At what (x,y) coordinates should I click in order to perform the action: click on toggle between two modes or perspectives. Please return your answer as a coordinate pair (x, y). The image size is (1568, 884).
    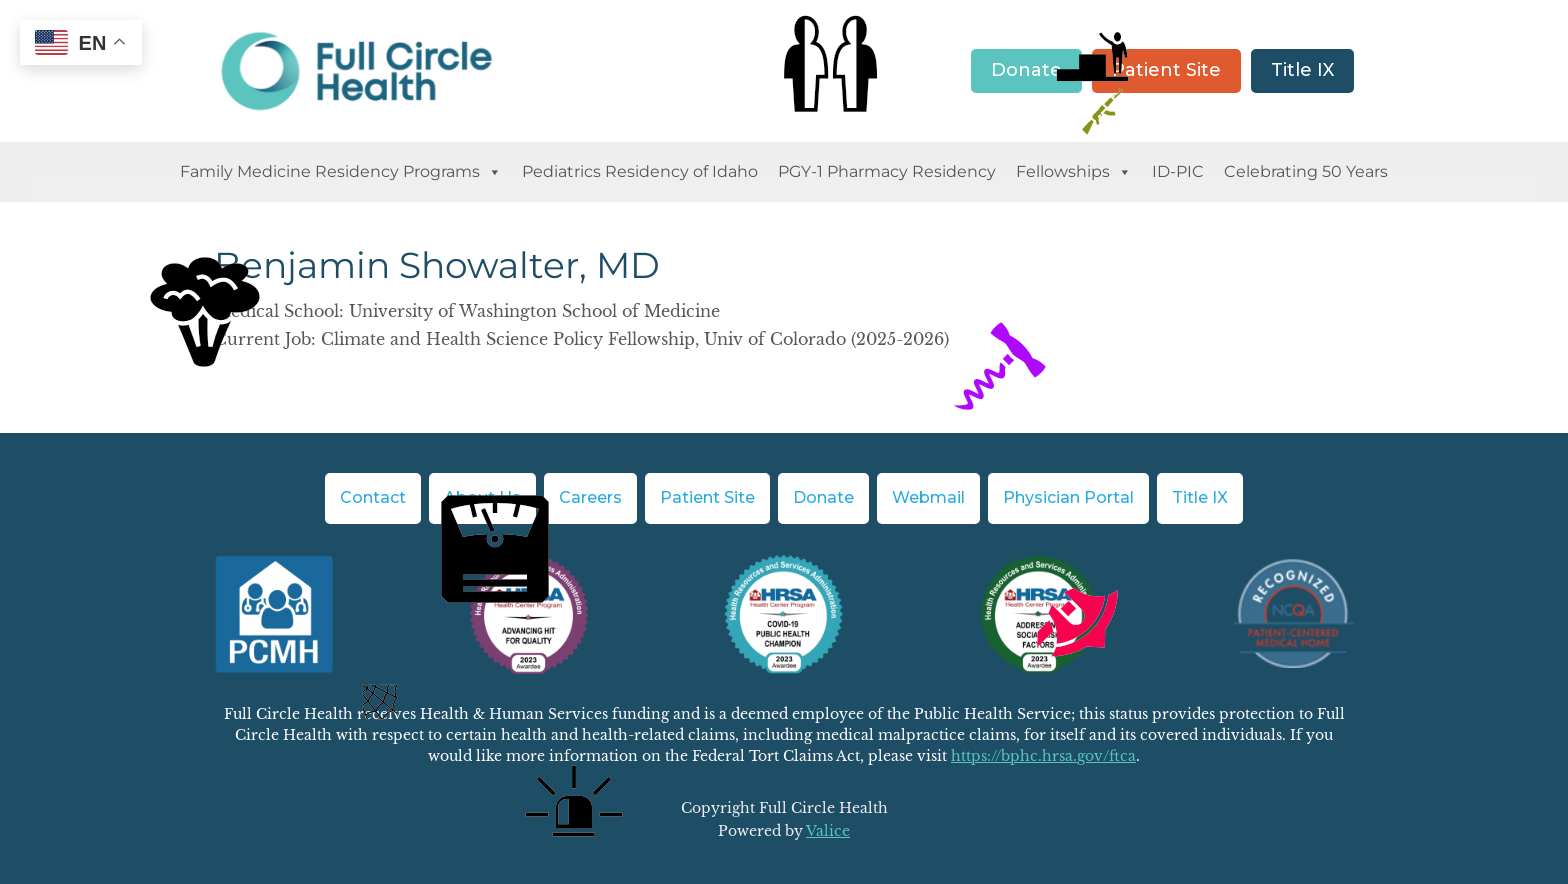
    Looking at the image, I should click on (830, 63).